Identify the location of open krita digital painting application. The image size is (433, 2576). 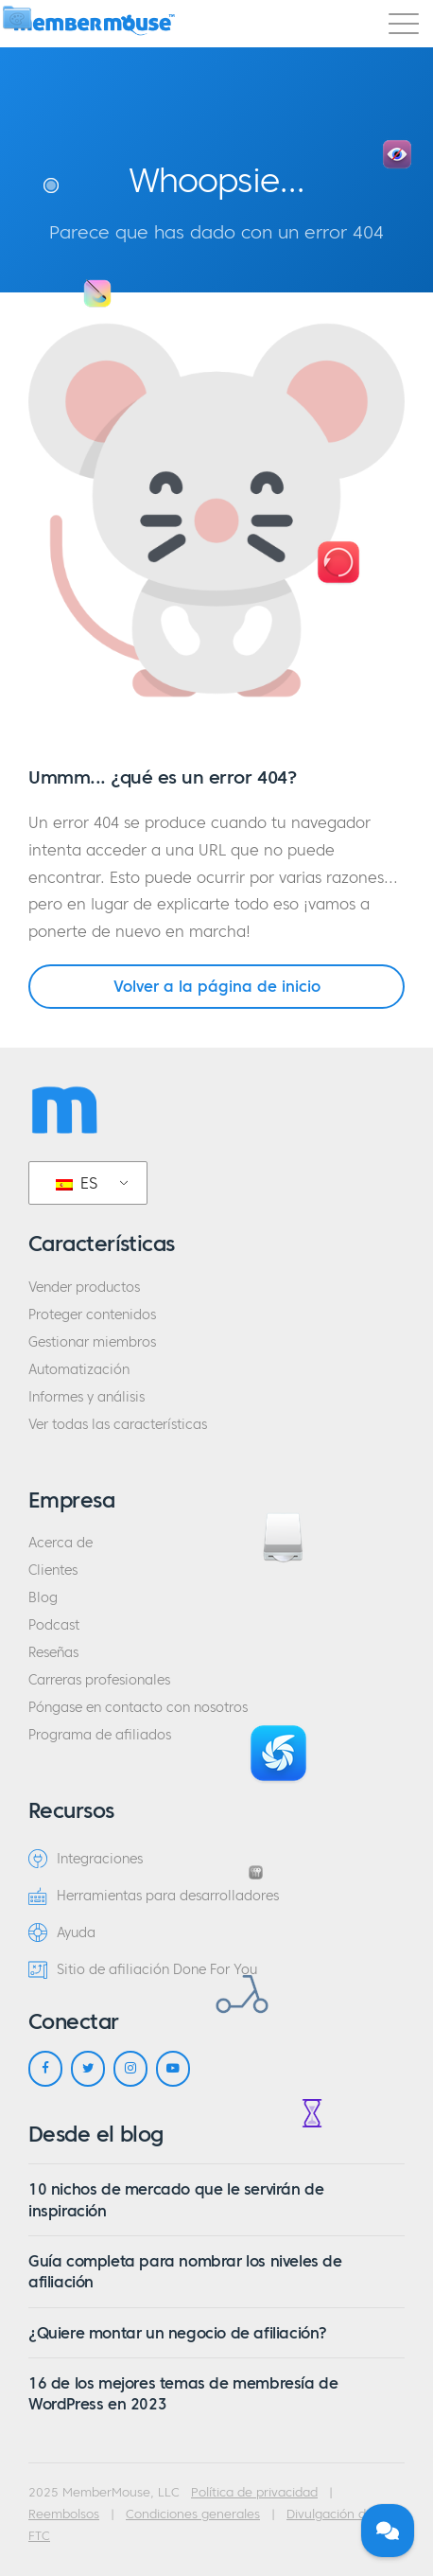
(97, 293).